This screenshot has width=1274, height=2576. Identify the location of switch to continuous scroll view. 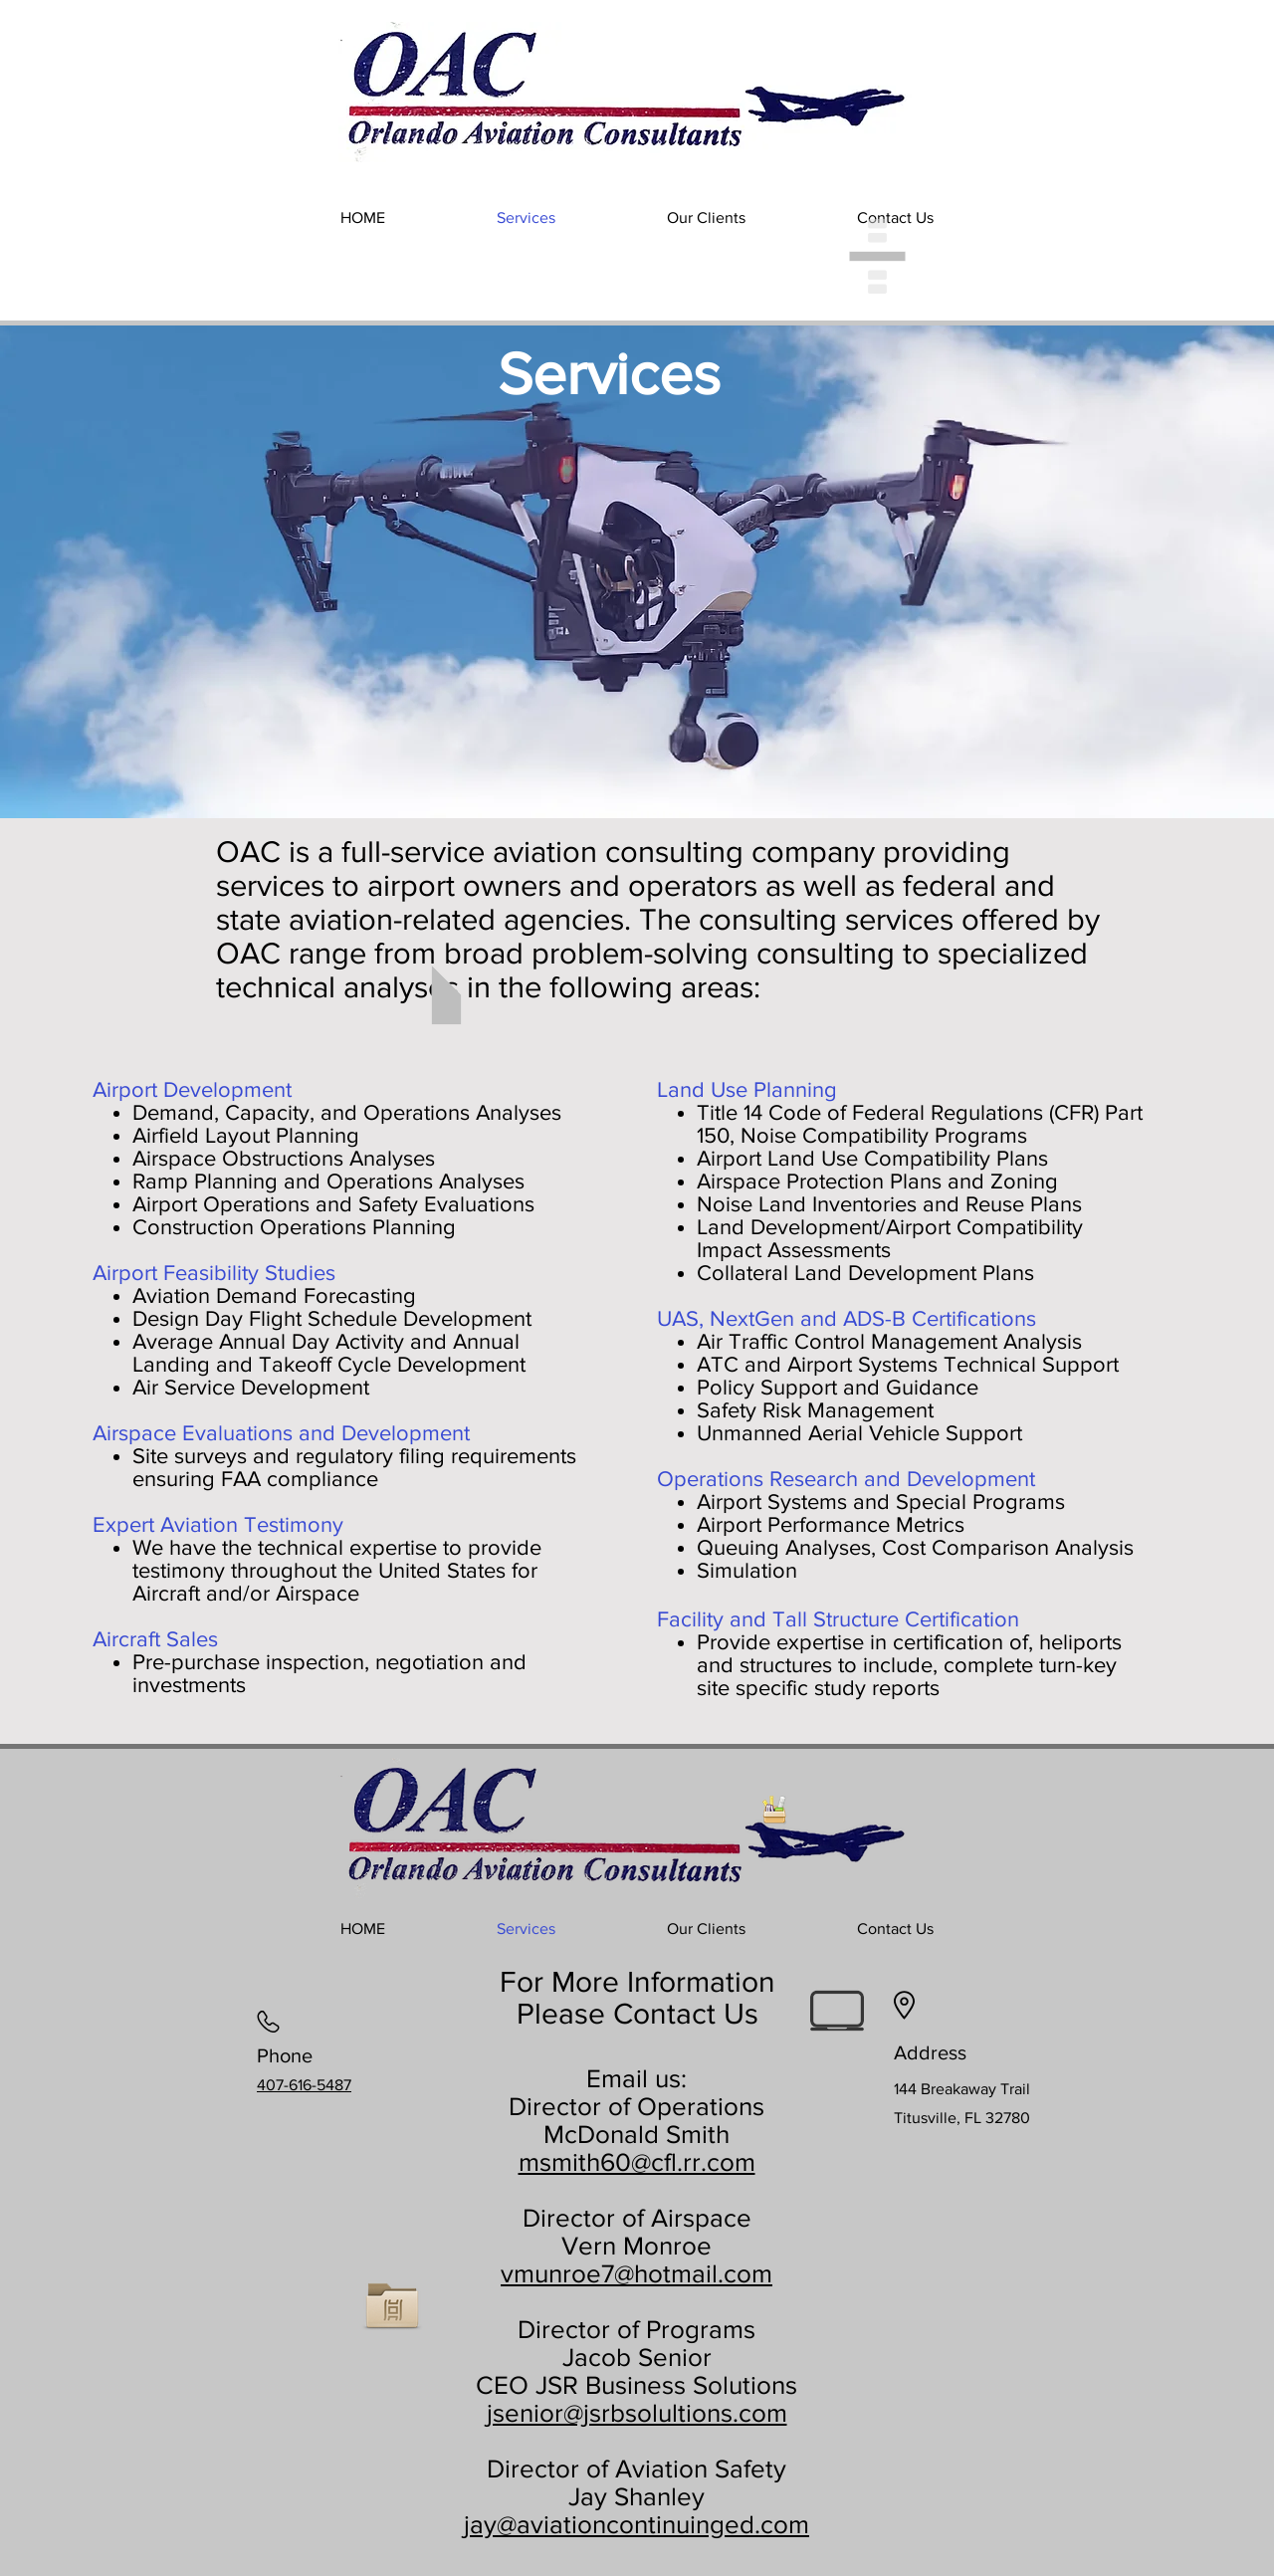
(877, 256).